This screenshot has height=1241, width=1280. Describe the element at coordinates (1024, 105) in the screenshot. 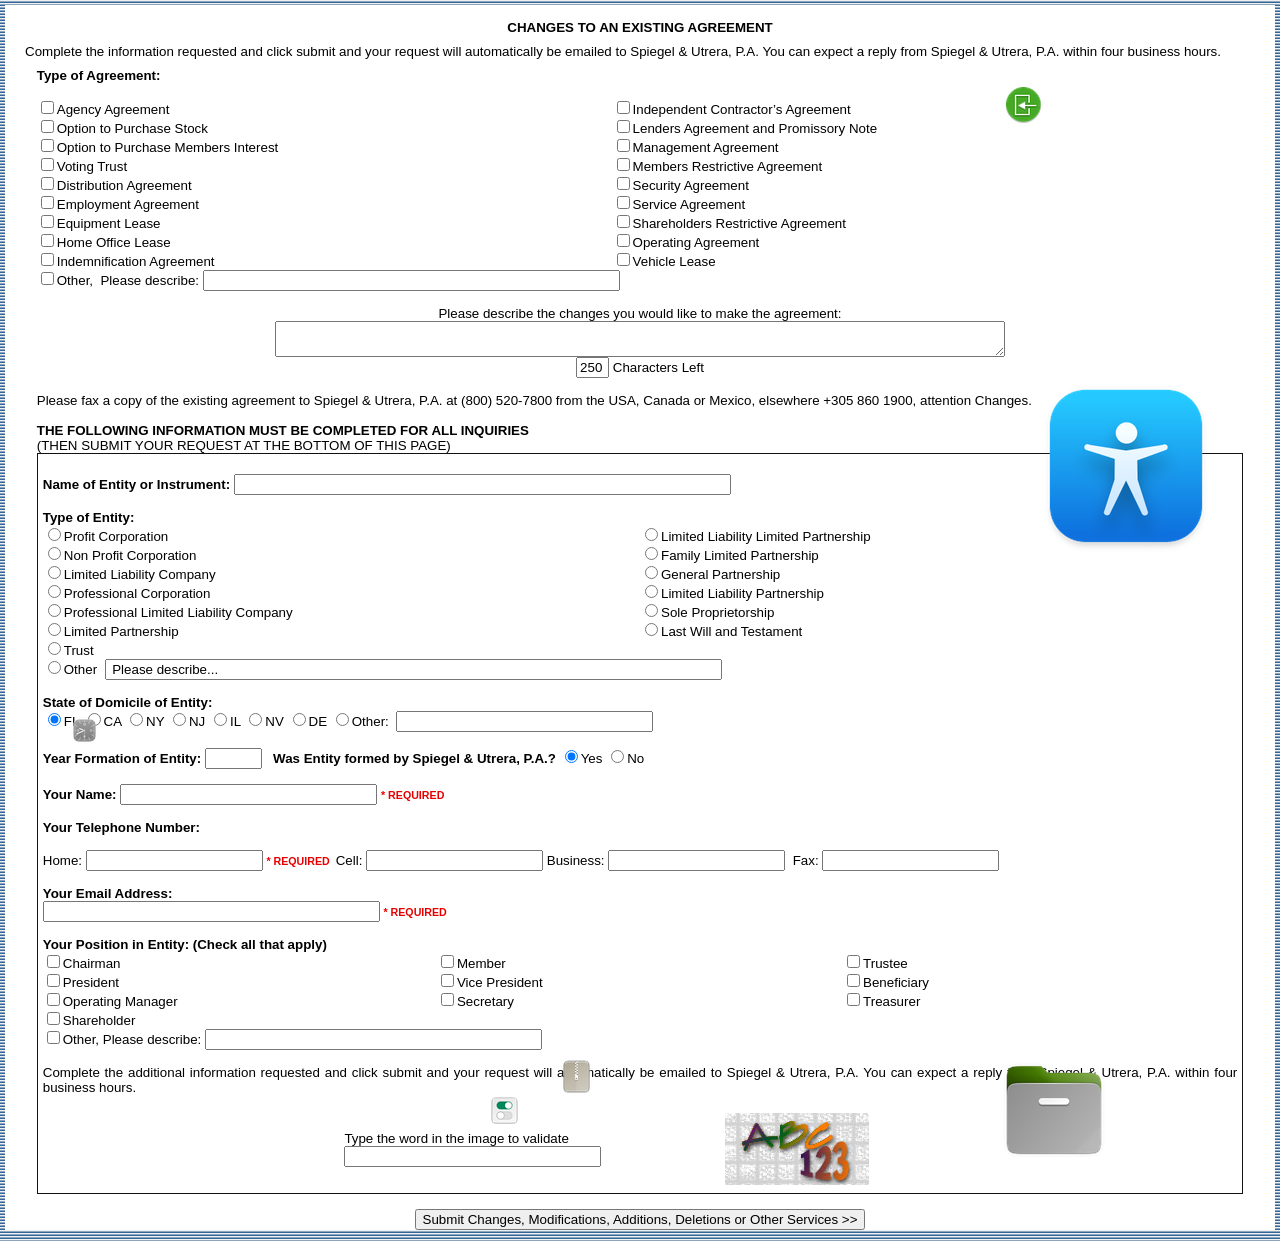

I see `log out of the current session` at that location.